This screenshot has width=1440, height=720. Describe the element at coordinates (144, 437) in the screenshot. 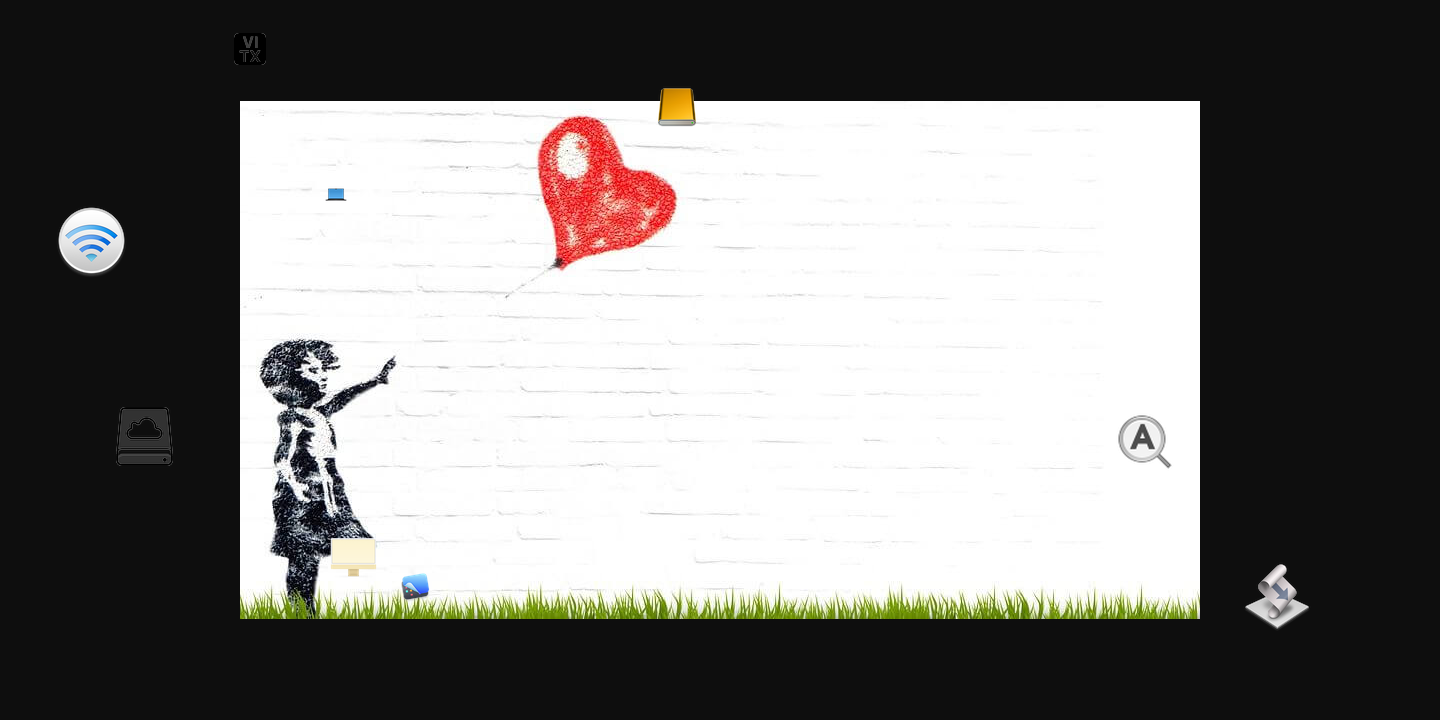

I see `access iCloud drive storage` at that location.